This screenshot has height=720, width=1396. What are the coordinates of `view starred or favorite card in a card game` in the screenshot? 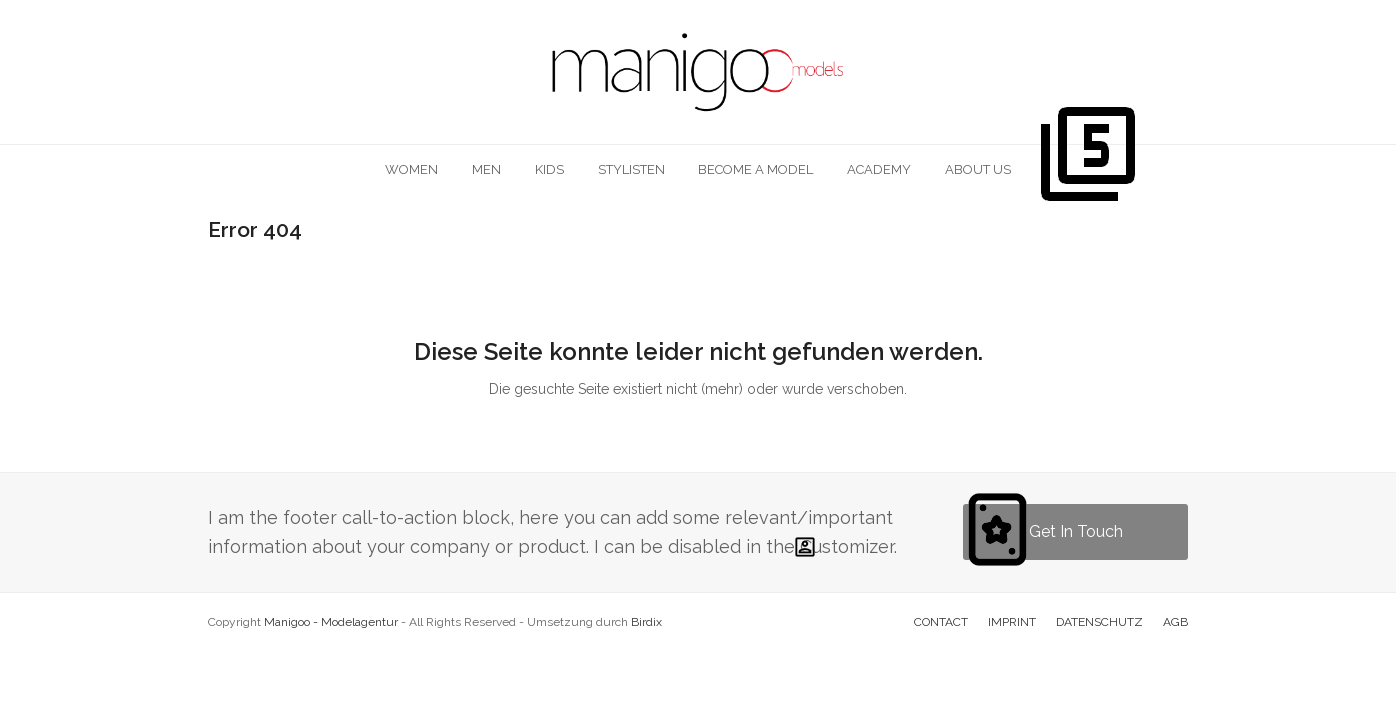 It's located at (997, 529).